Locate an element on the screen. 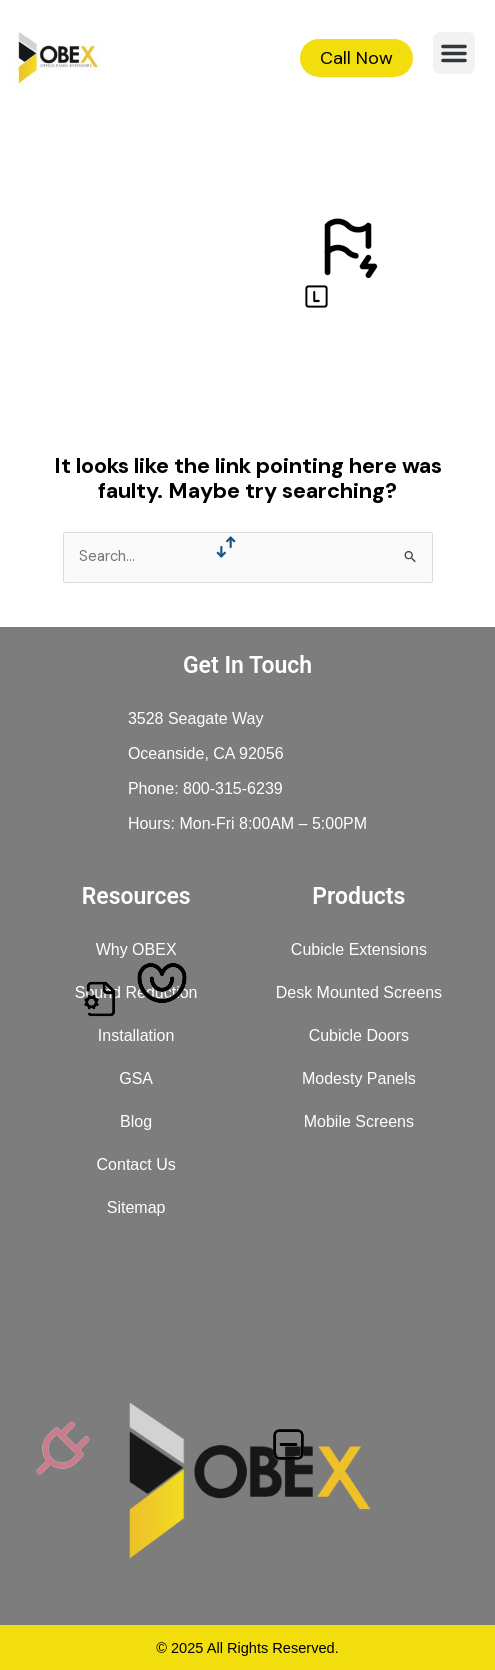 Image resolution: width=495 pixels, height=1670 pixels. open badoo dating app is located at coordinates (162, 983).